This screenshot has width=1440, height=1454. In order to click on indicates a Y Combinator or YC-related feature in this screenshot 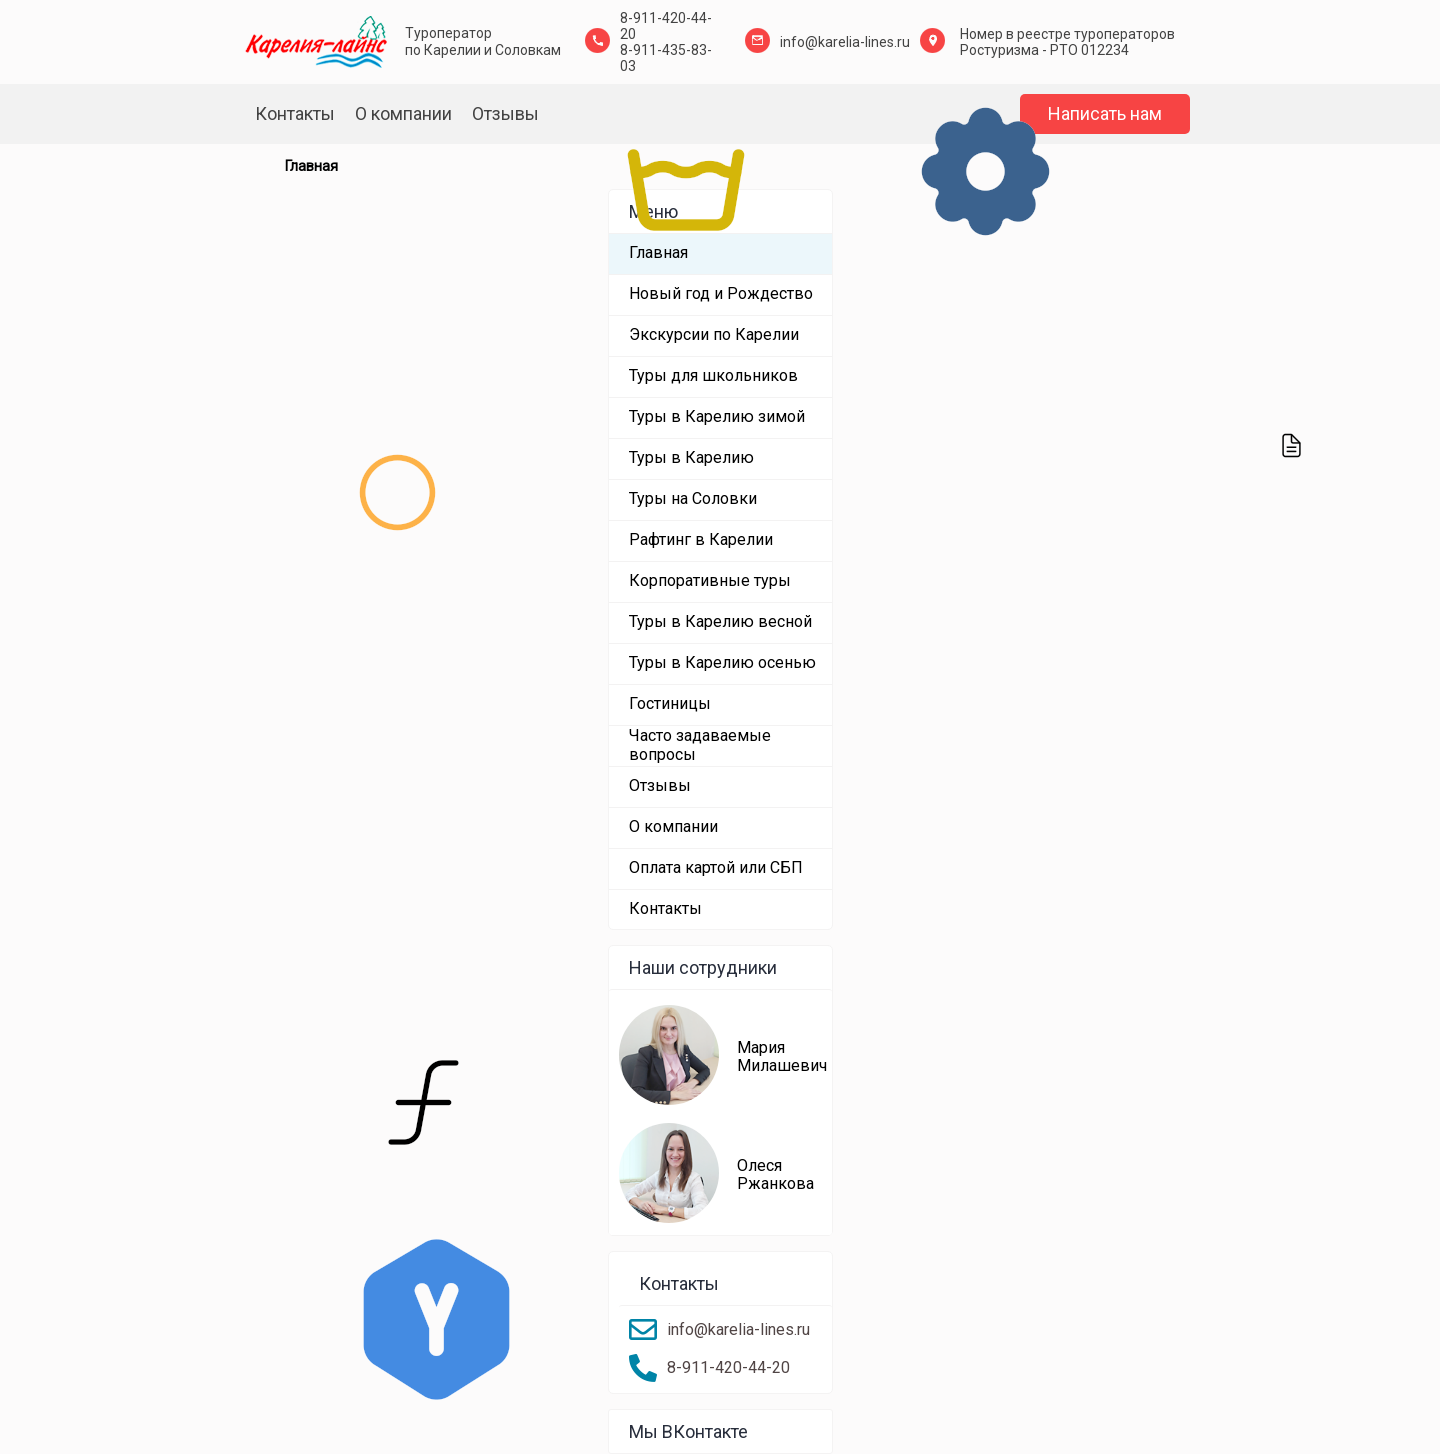, I will do `click(436, 1319)`.